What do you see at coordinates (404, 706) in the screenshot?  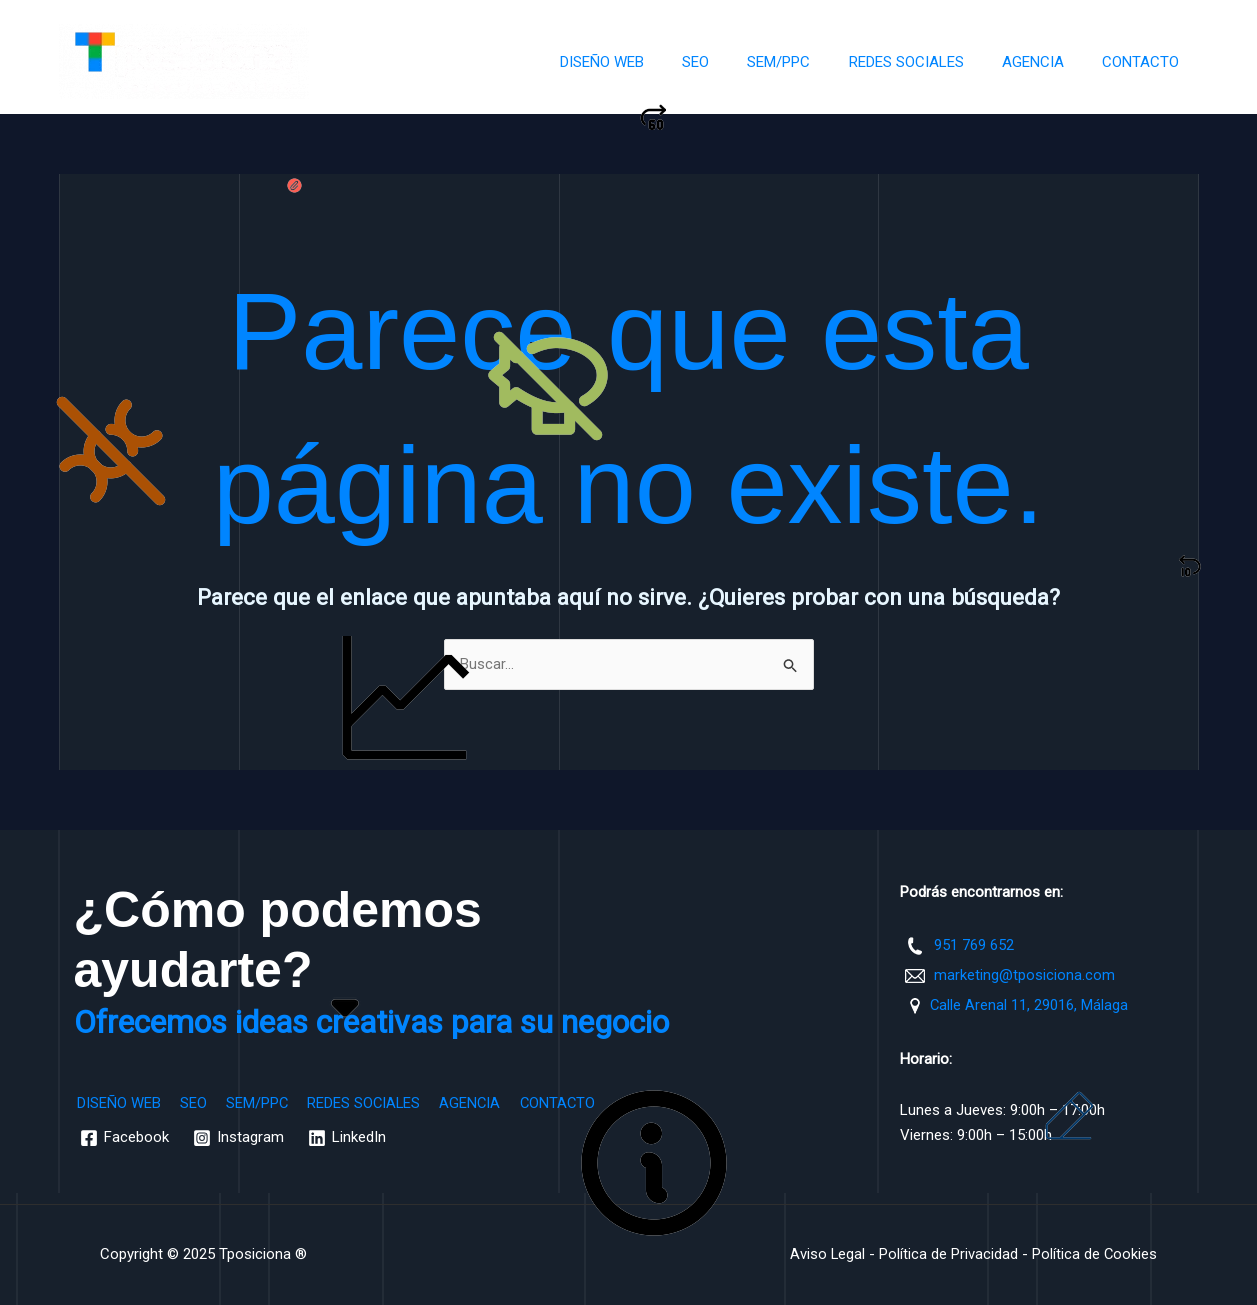 I see `view analytics or performance metrics` at bounding box center [404, 706].